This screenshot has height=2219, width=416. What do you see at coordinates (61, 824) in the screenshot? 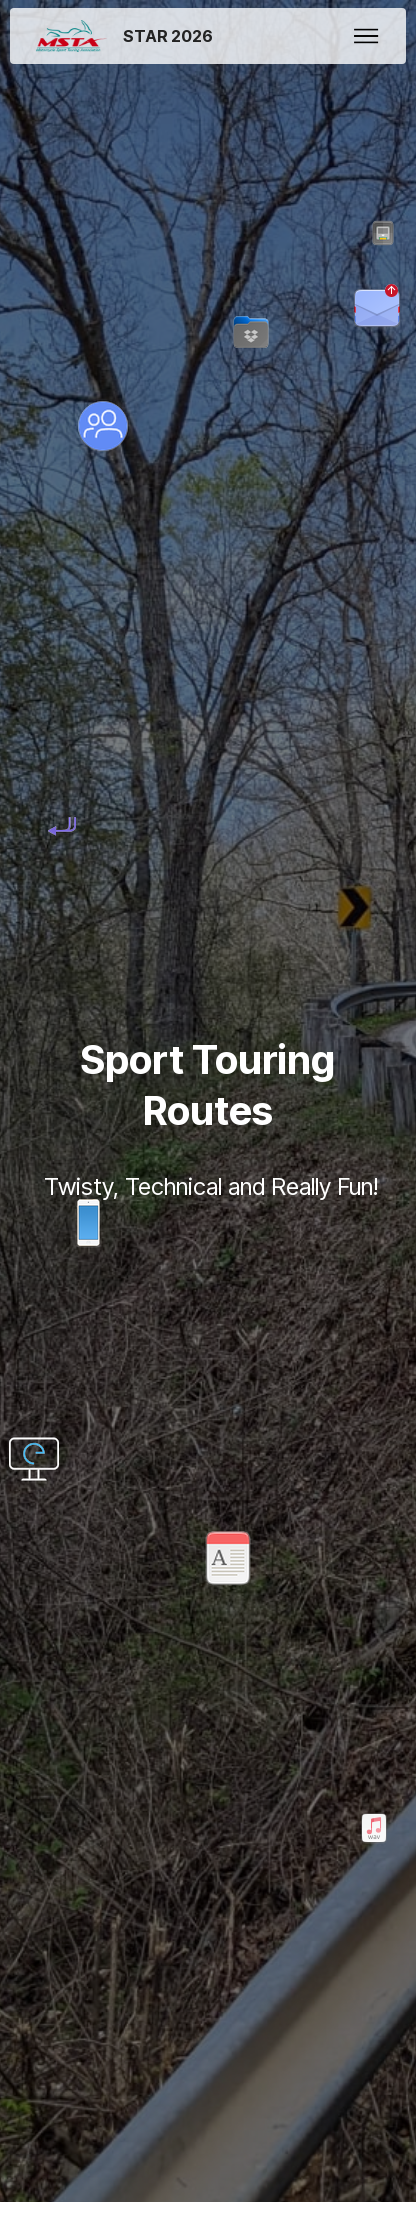
I see `reply to all recipients of an email` at bounding box center [61, 824].